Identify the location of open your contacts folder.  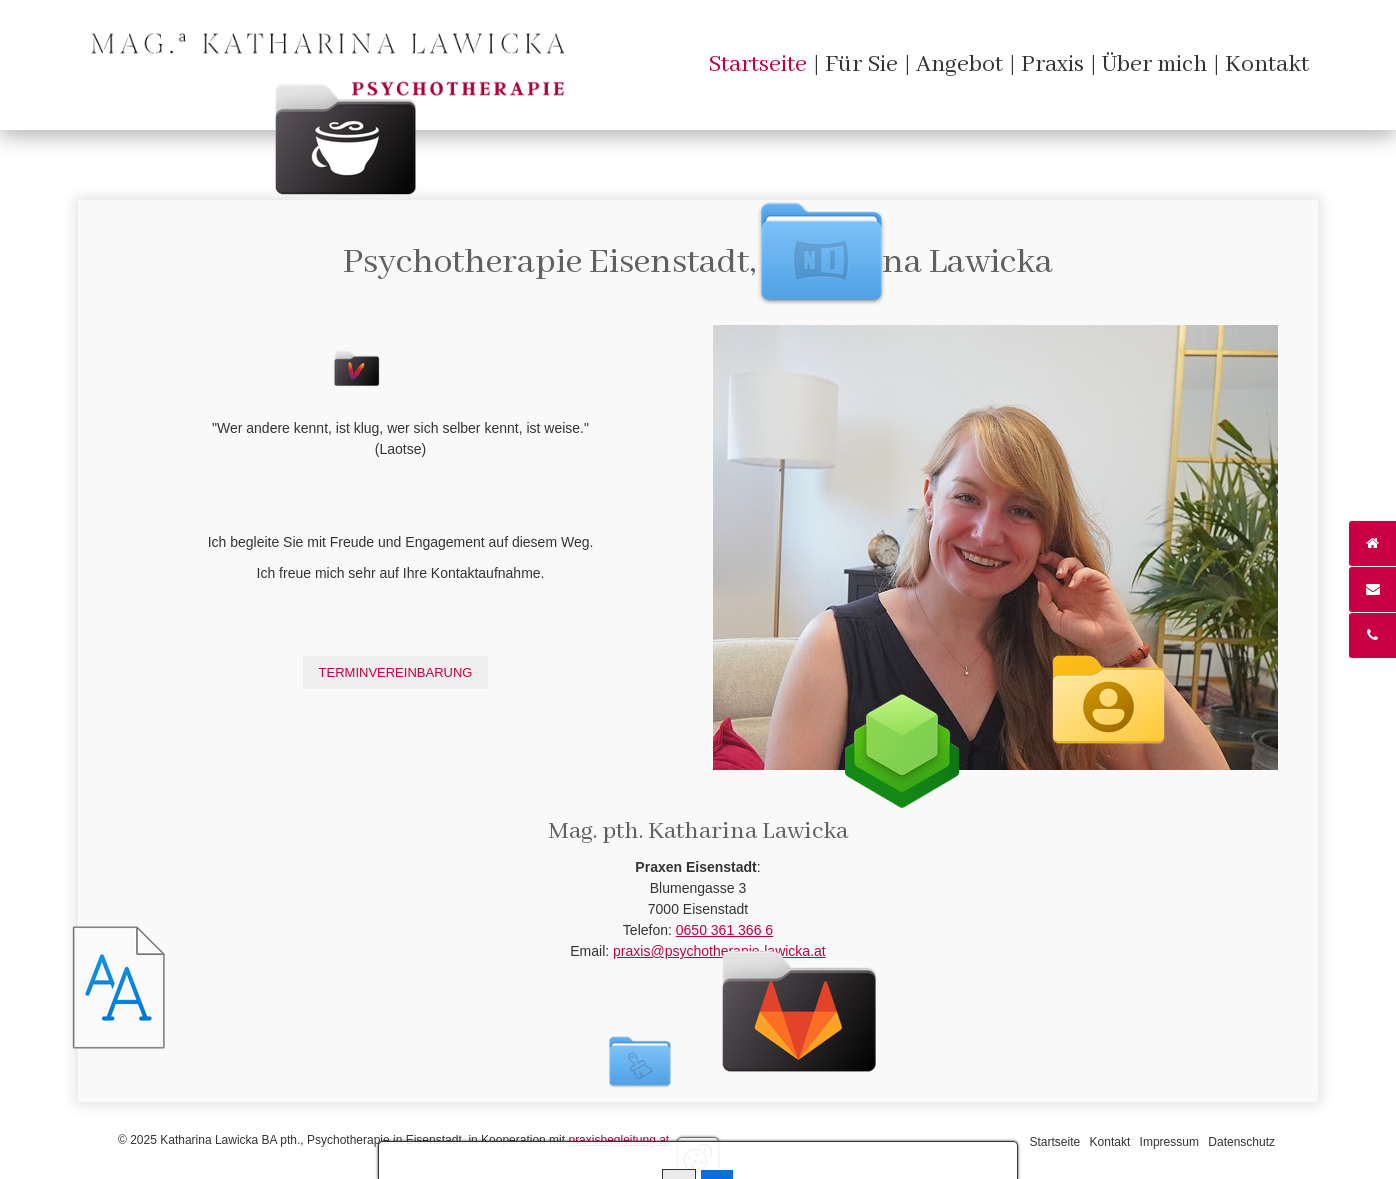
(1108, 702).